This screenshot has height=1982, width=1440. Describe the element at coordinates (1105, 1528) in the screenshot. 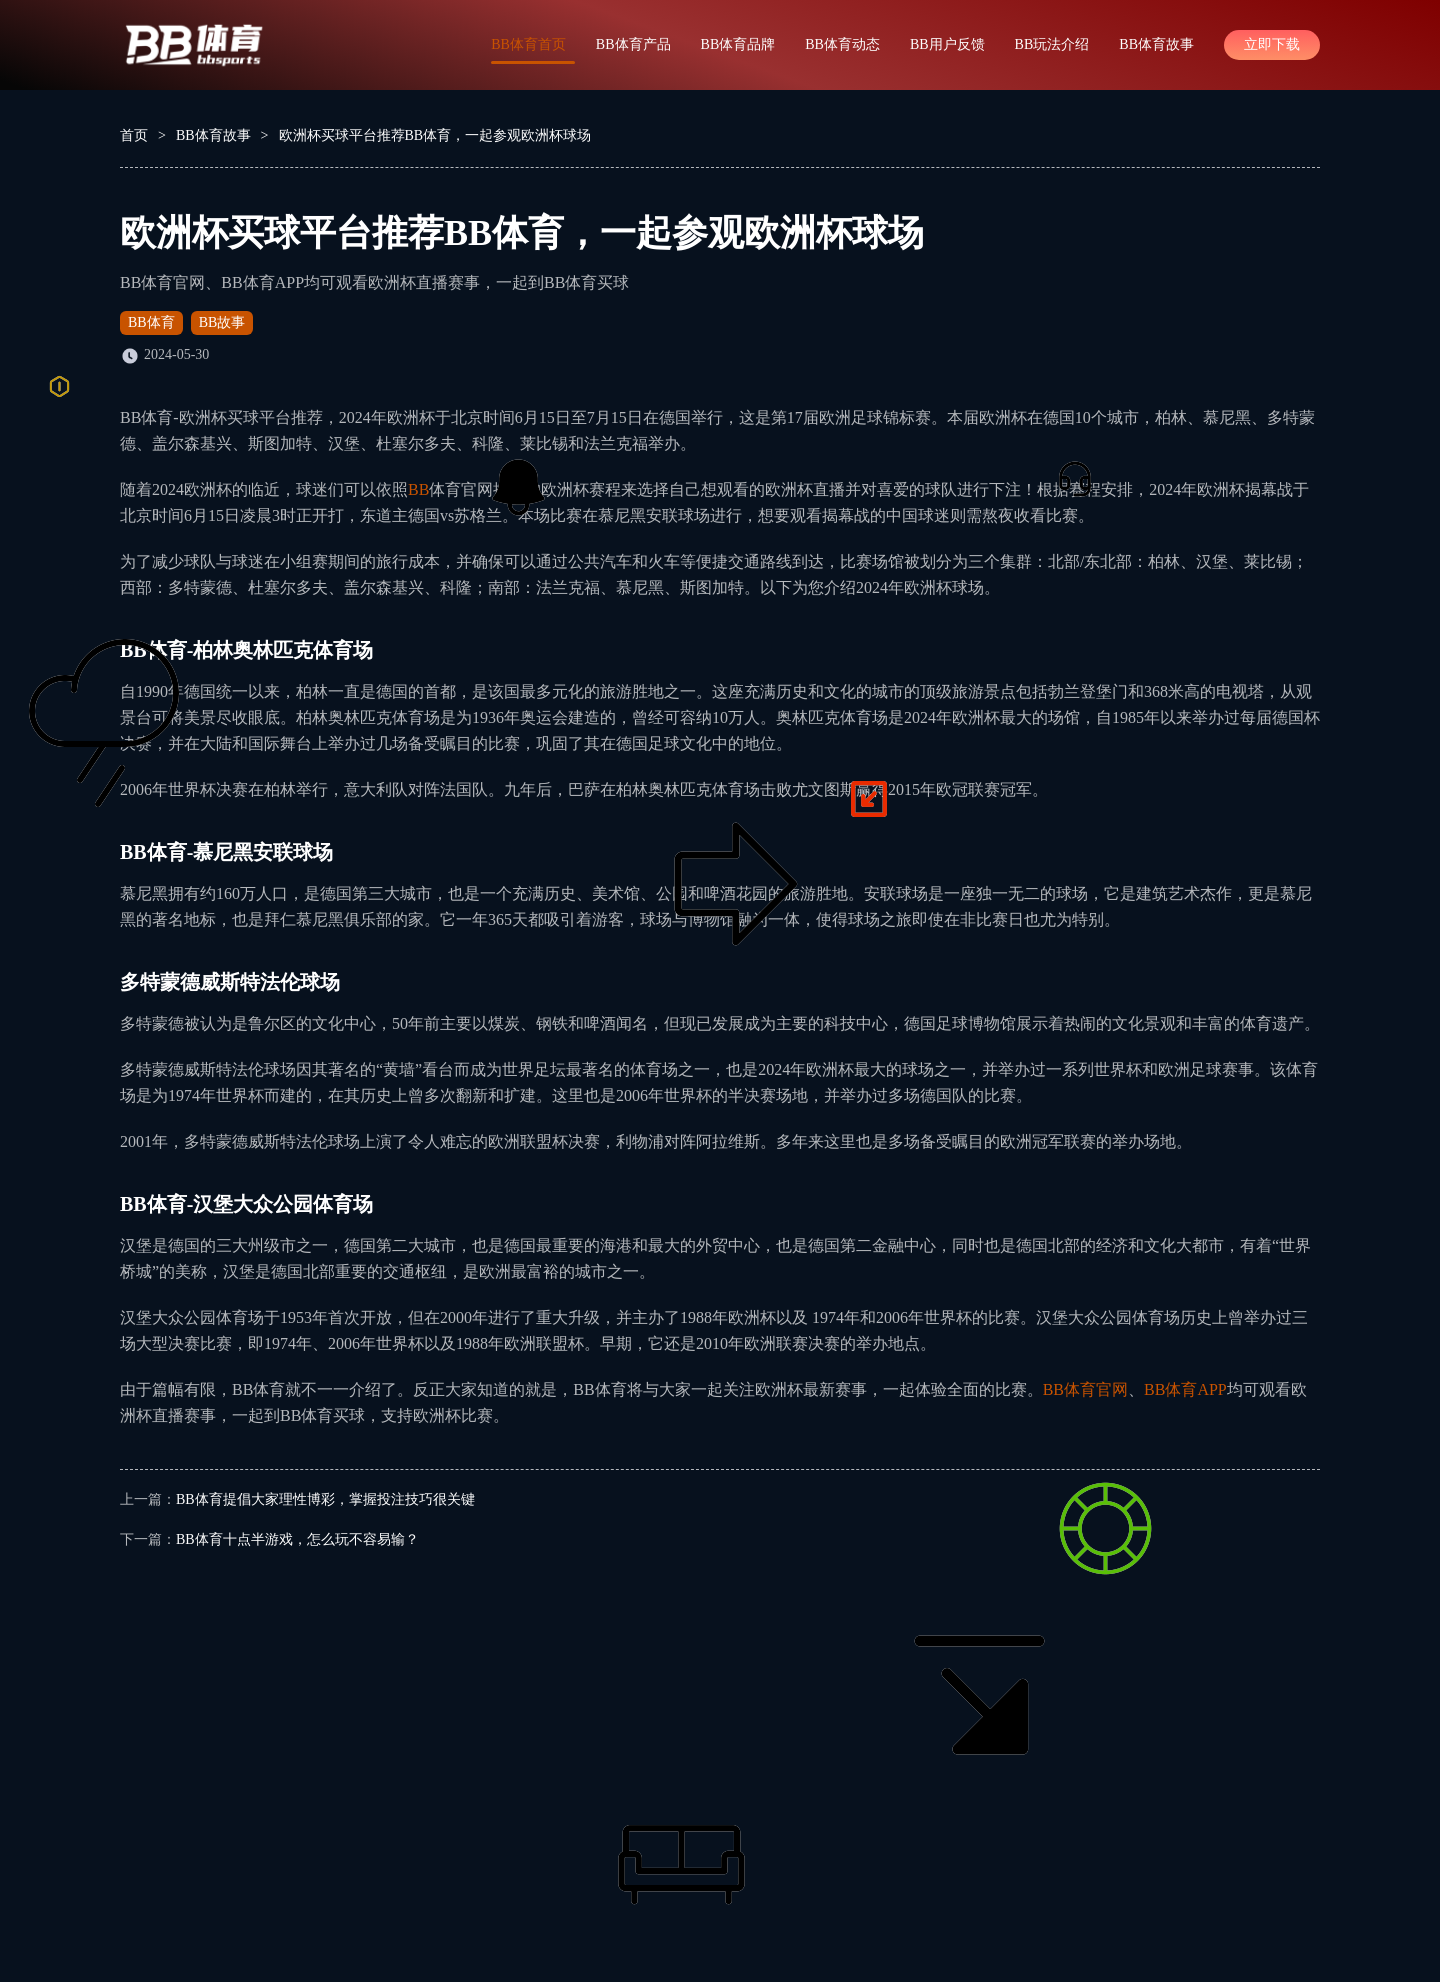

I see `access casino or gambling games` at that location.